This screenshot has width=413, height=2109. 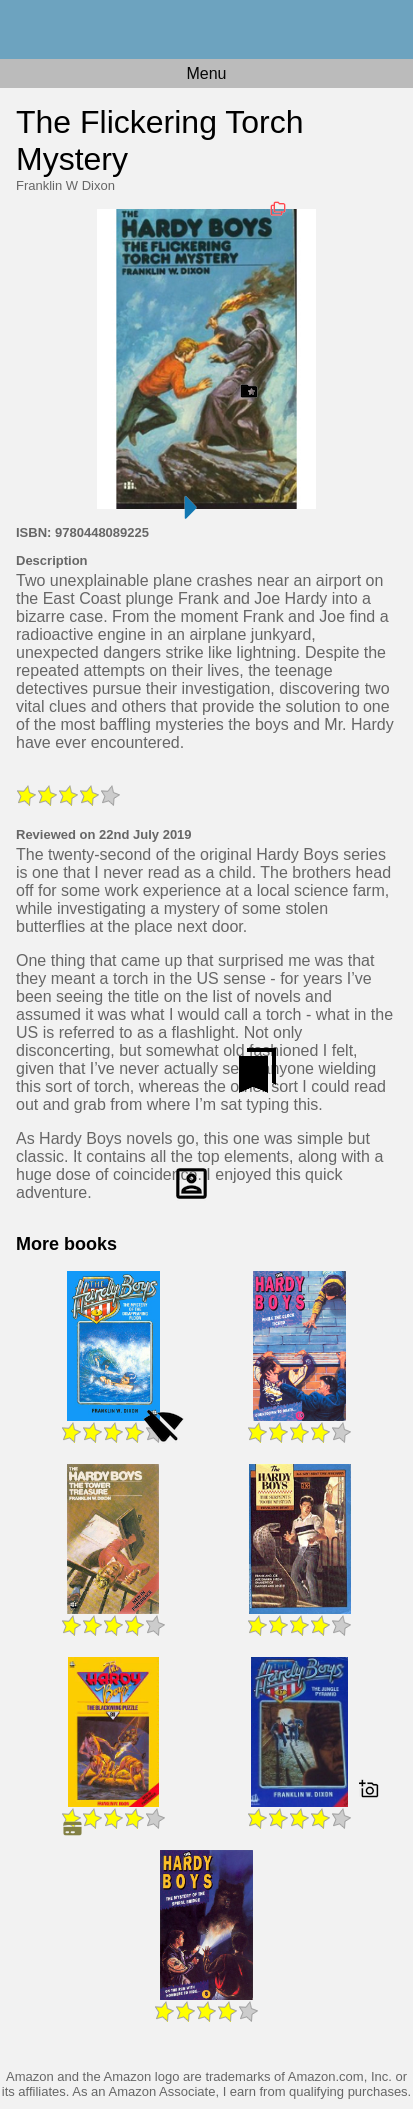 What do you see at coordinates (249, 391) in the screenshot?
I see `access your favorites folder` at bounding box center [249, 391].